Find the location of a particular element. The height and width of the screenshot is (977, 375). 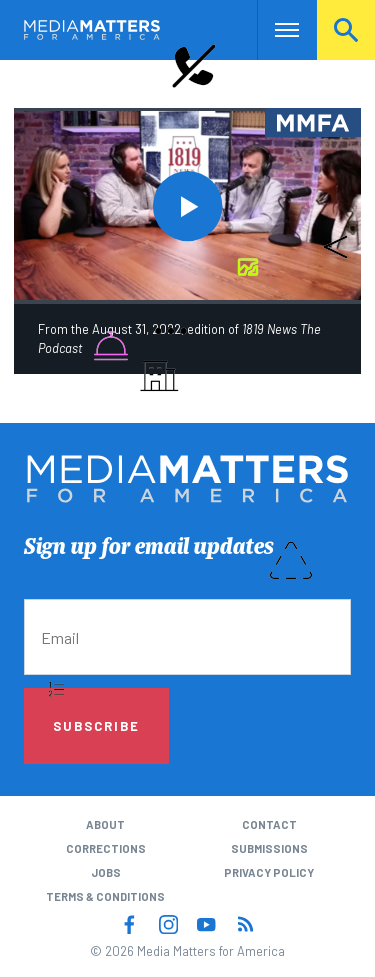

indicates incomplete or pending status is located at coordinates (291, 561).